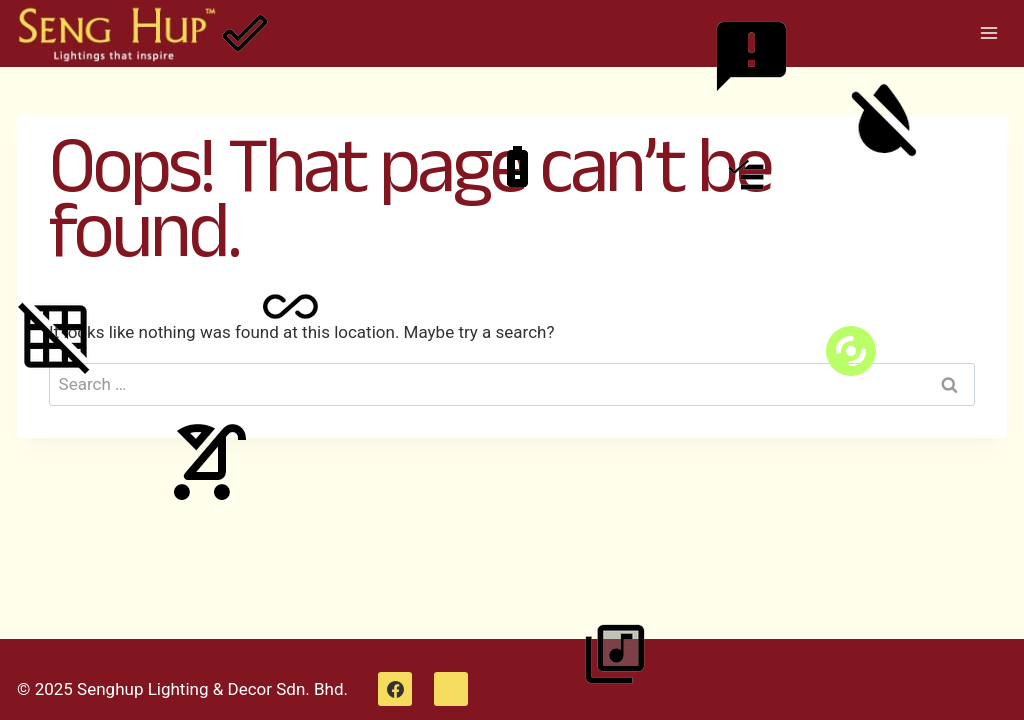 The width and height of the screenshot is (1024, 720). Describe the element at coordinates (206, 460) in the screenshot. I see `indicates stroller-friendly or family amenities available` at that location.